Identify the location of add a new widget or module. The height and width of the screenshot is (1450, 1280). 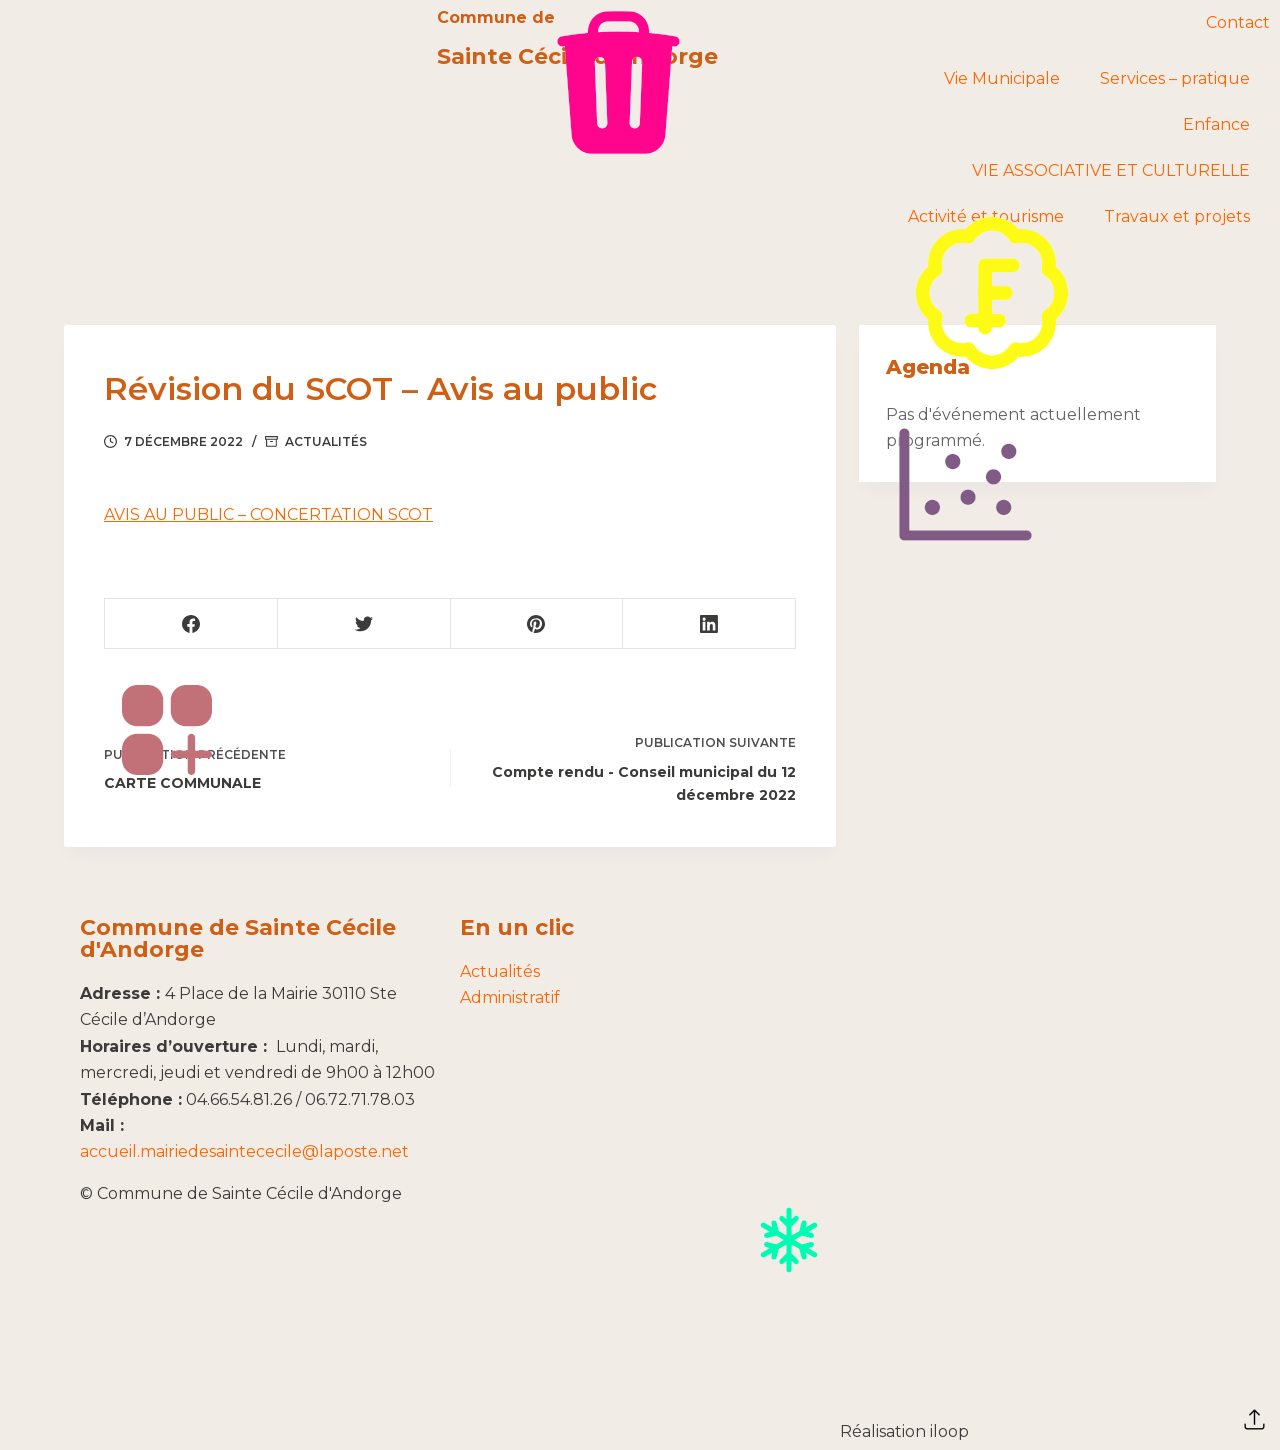
(167, 730).